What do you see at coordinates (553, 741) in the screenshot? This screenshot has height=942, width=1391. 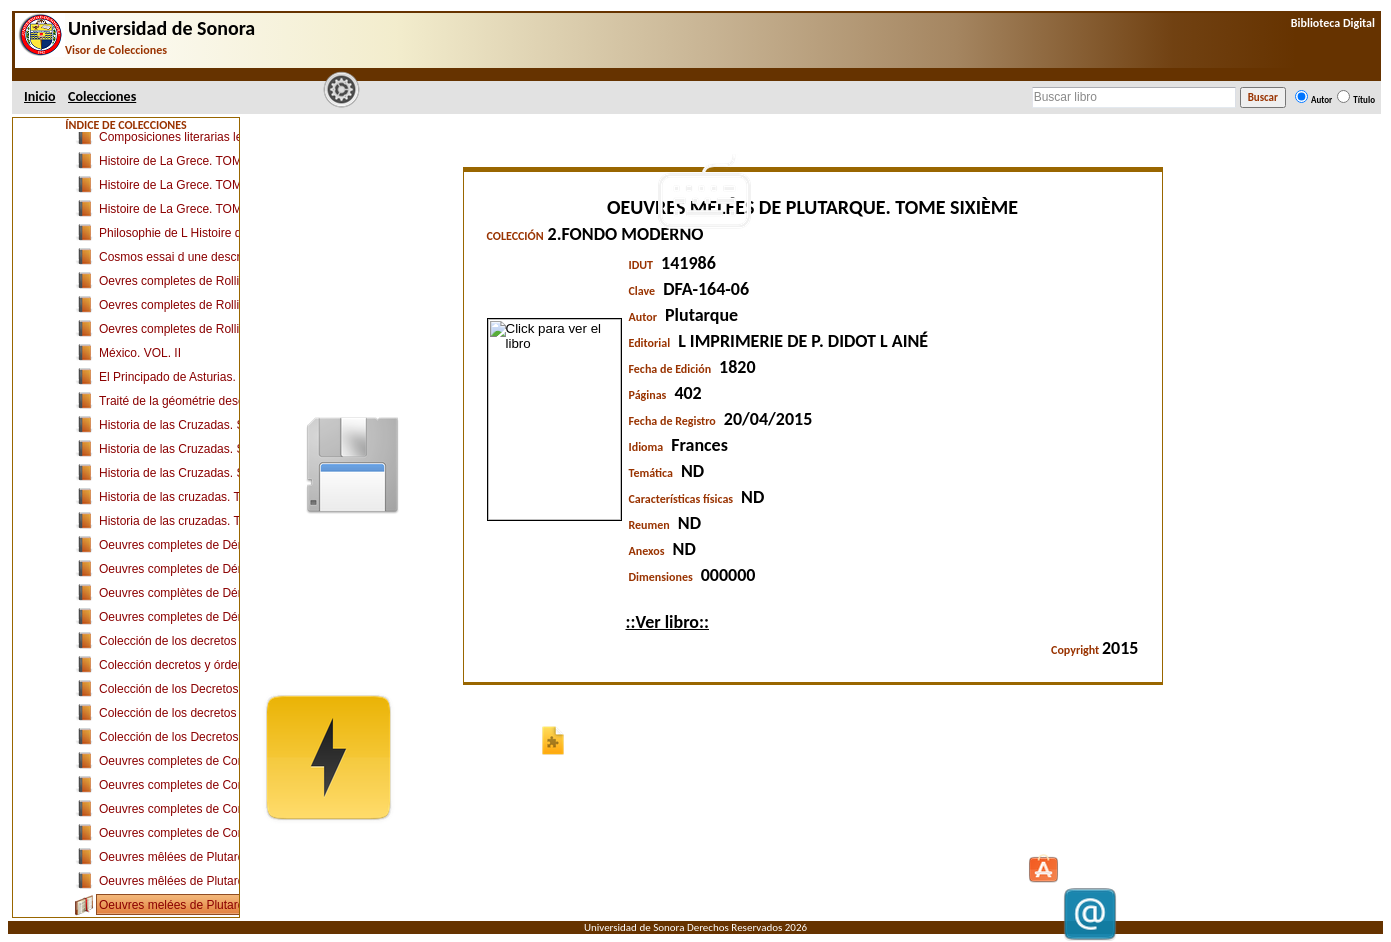 I see `a plugin-generated file type` at bounding box center [553, 741].